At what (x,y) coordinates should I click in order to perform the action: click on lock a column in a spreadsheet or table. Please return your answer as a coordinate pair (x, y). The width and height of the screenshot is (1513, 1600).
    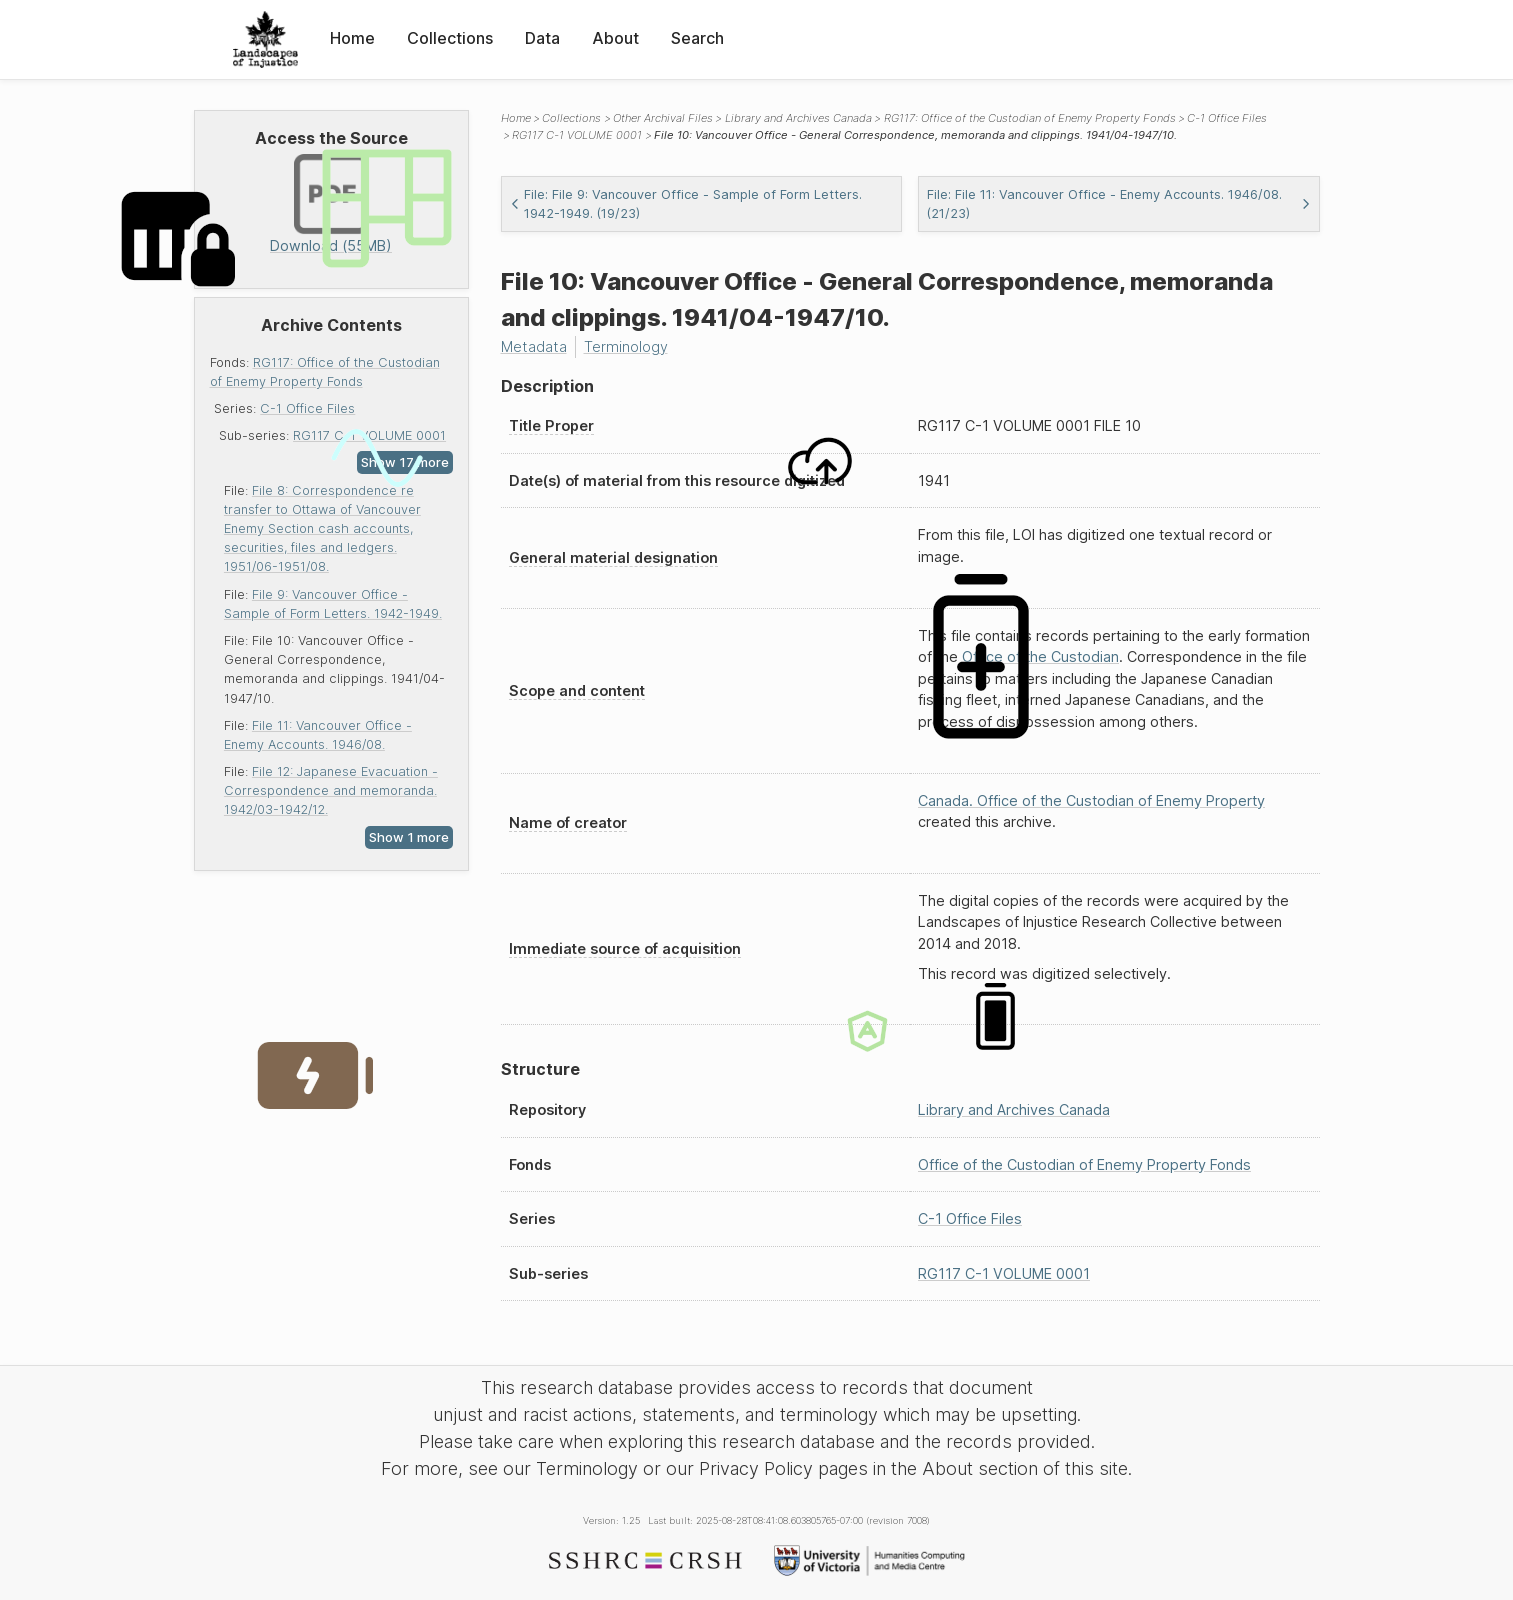
    Looking at the image, I should click on (172, 236).